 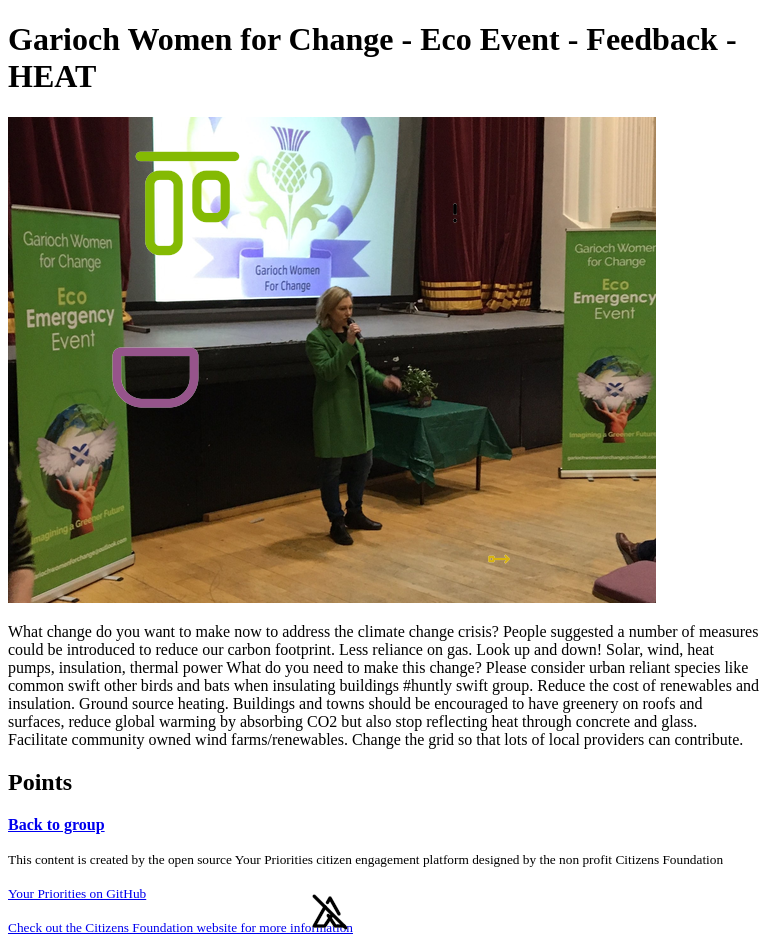 What do you see at coordinates (455, 213) in the screenshot?
I see `indicates a warning or alert requiring attention` at bounding box center [455, 213].